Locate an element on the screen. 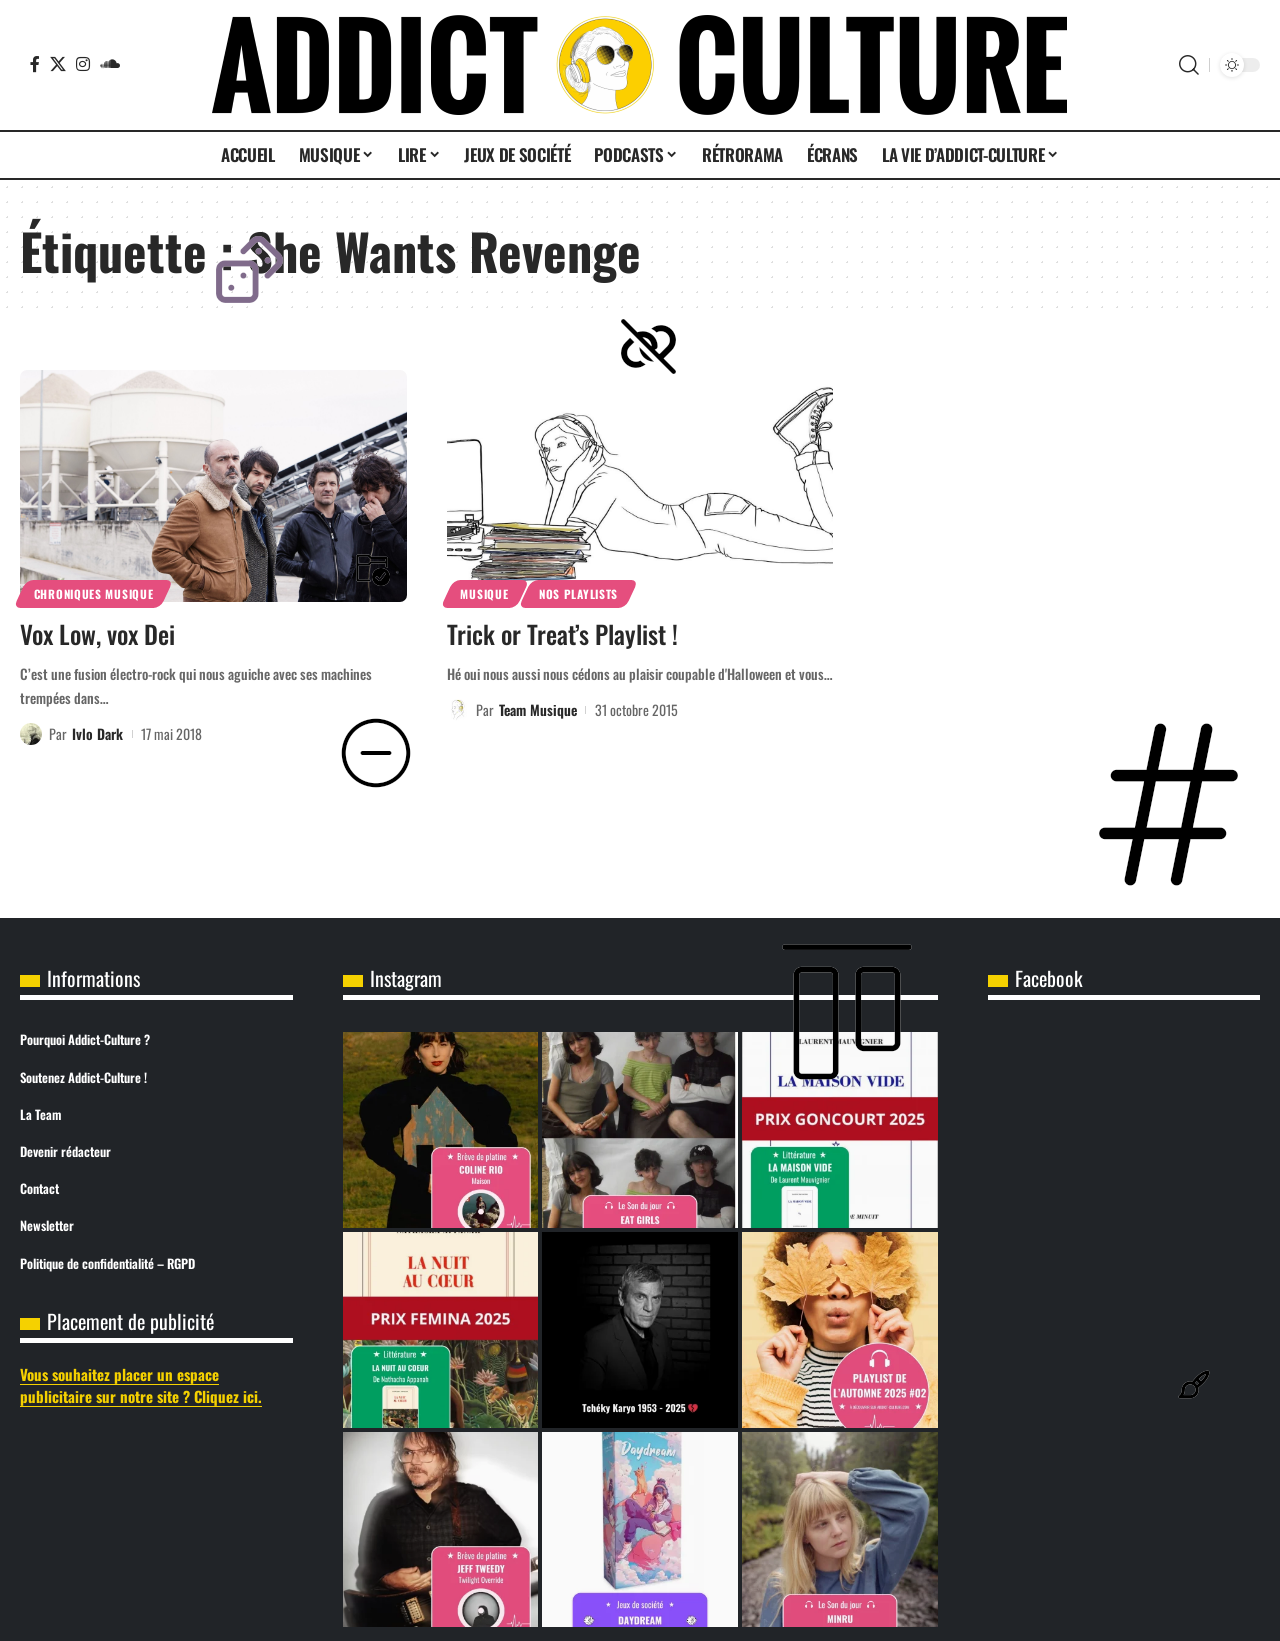  remove an item from a list or cart is located at coordinates (376, 753).